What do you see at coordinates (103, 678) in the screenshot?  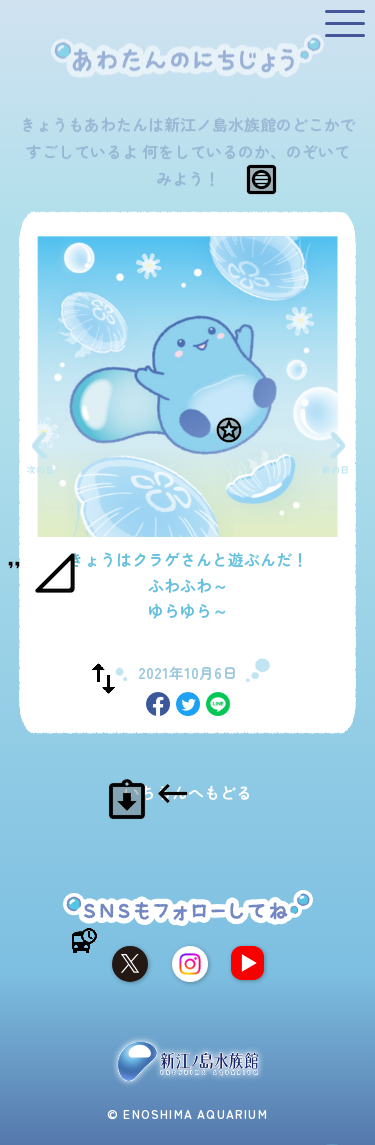 I see `import or export data` at bounding box center [103, 678].